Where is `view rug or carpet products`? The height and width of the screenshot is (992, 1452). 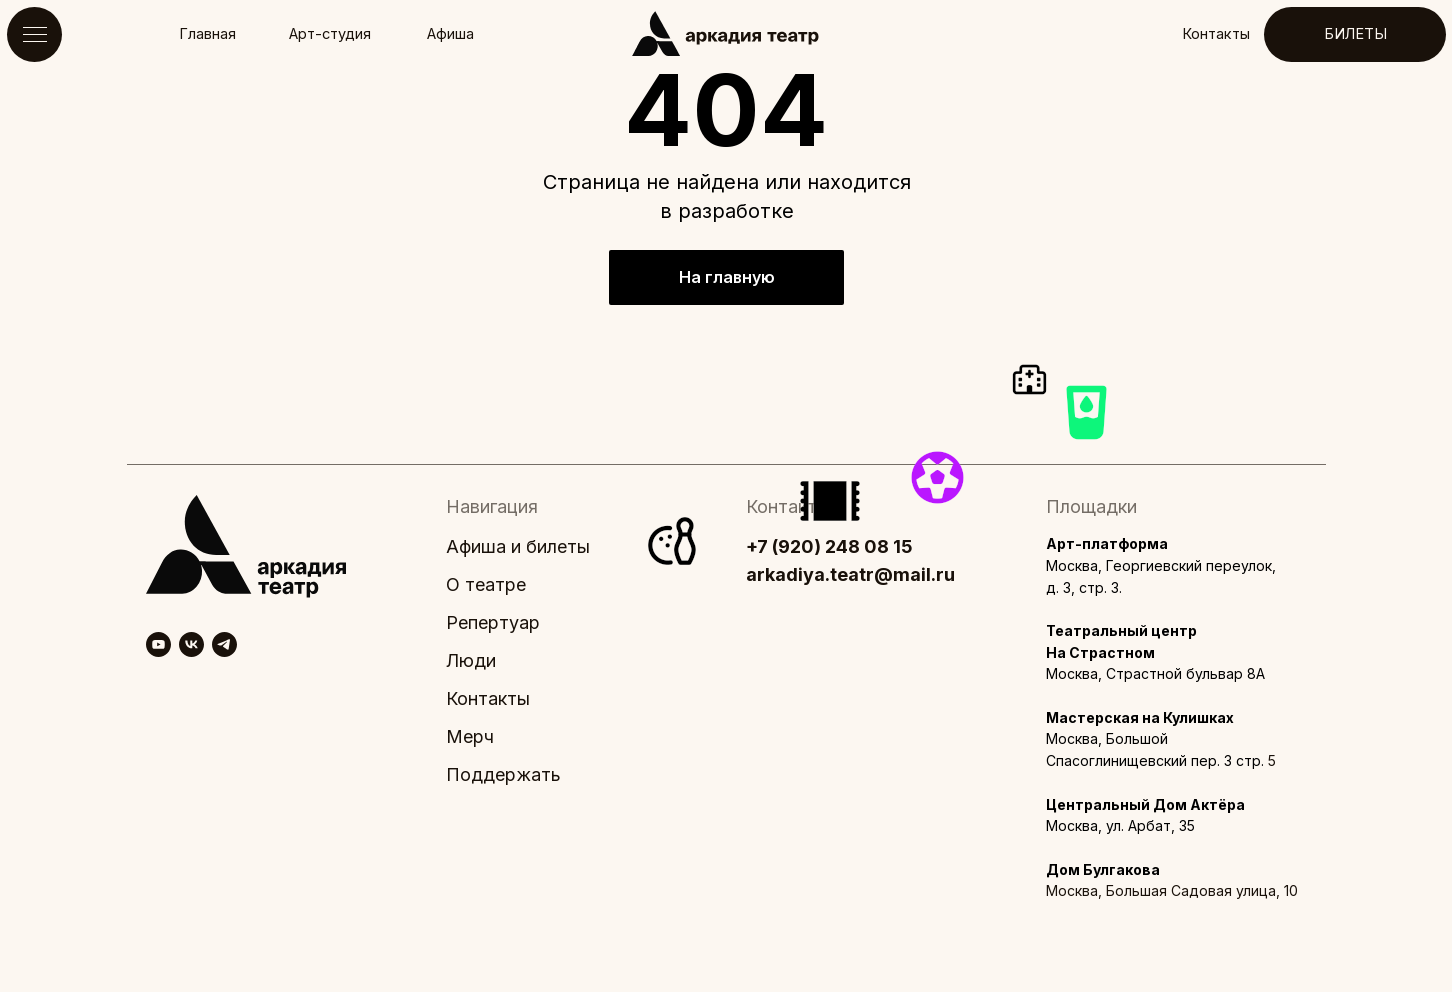 view rug or carpet products is located at coordinates (830, 501).